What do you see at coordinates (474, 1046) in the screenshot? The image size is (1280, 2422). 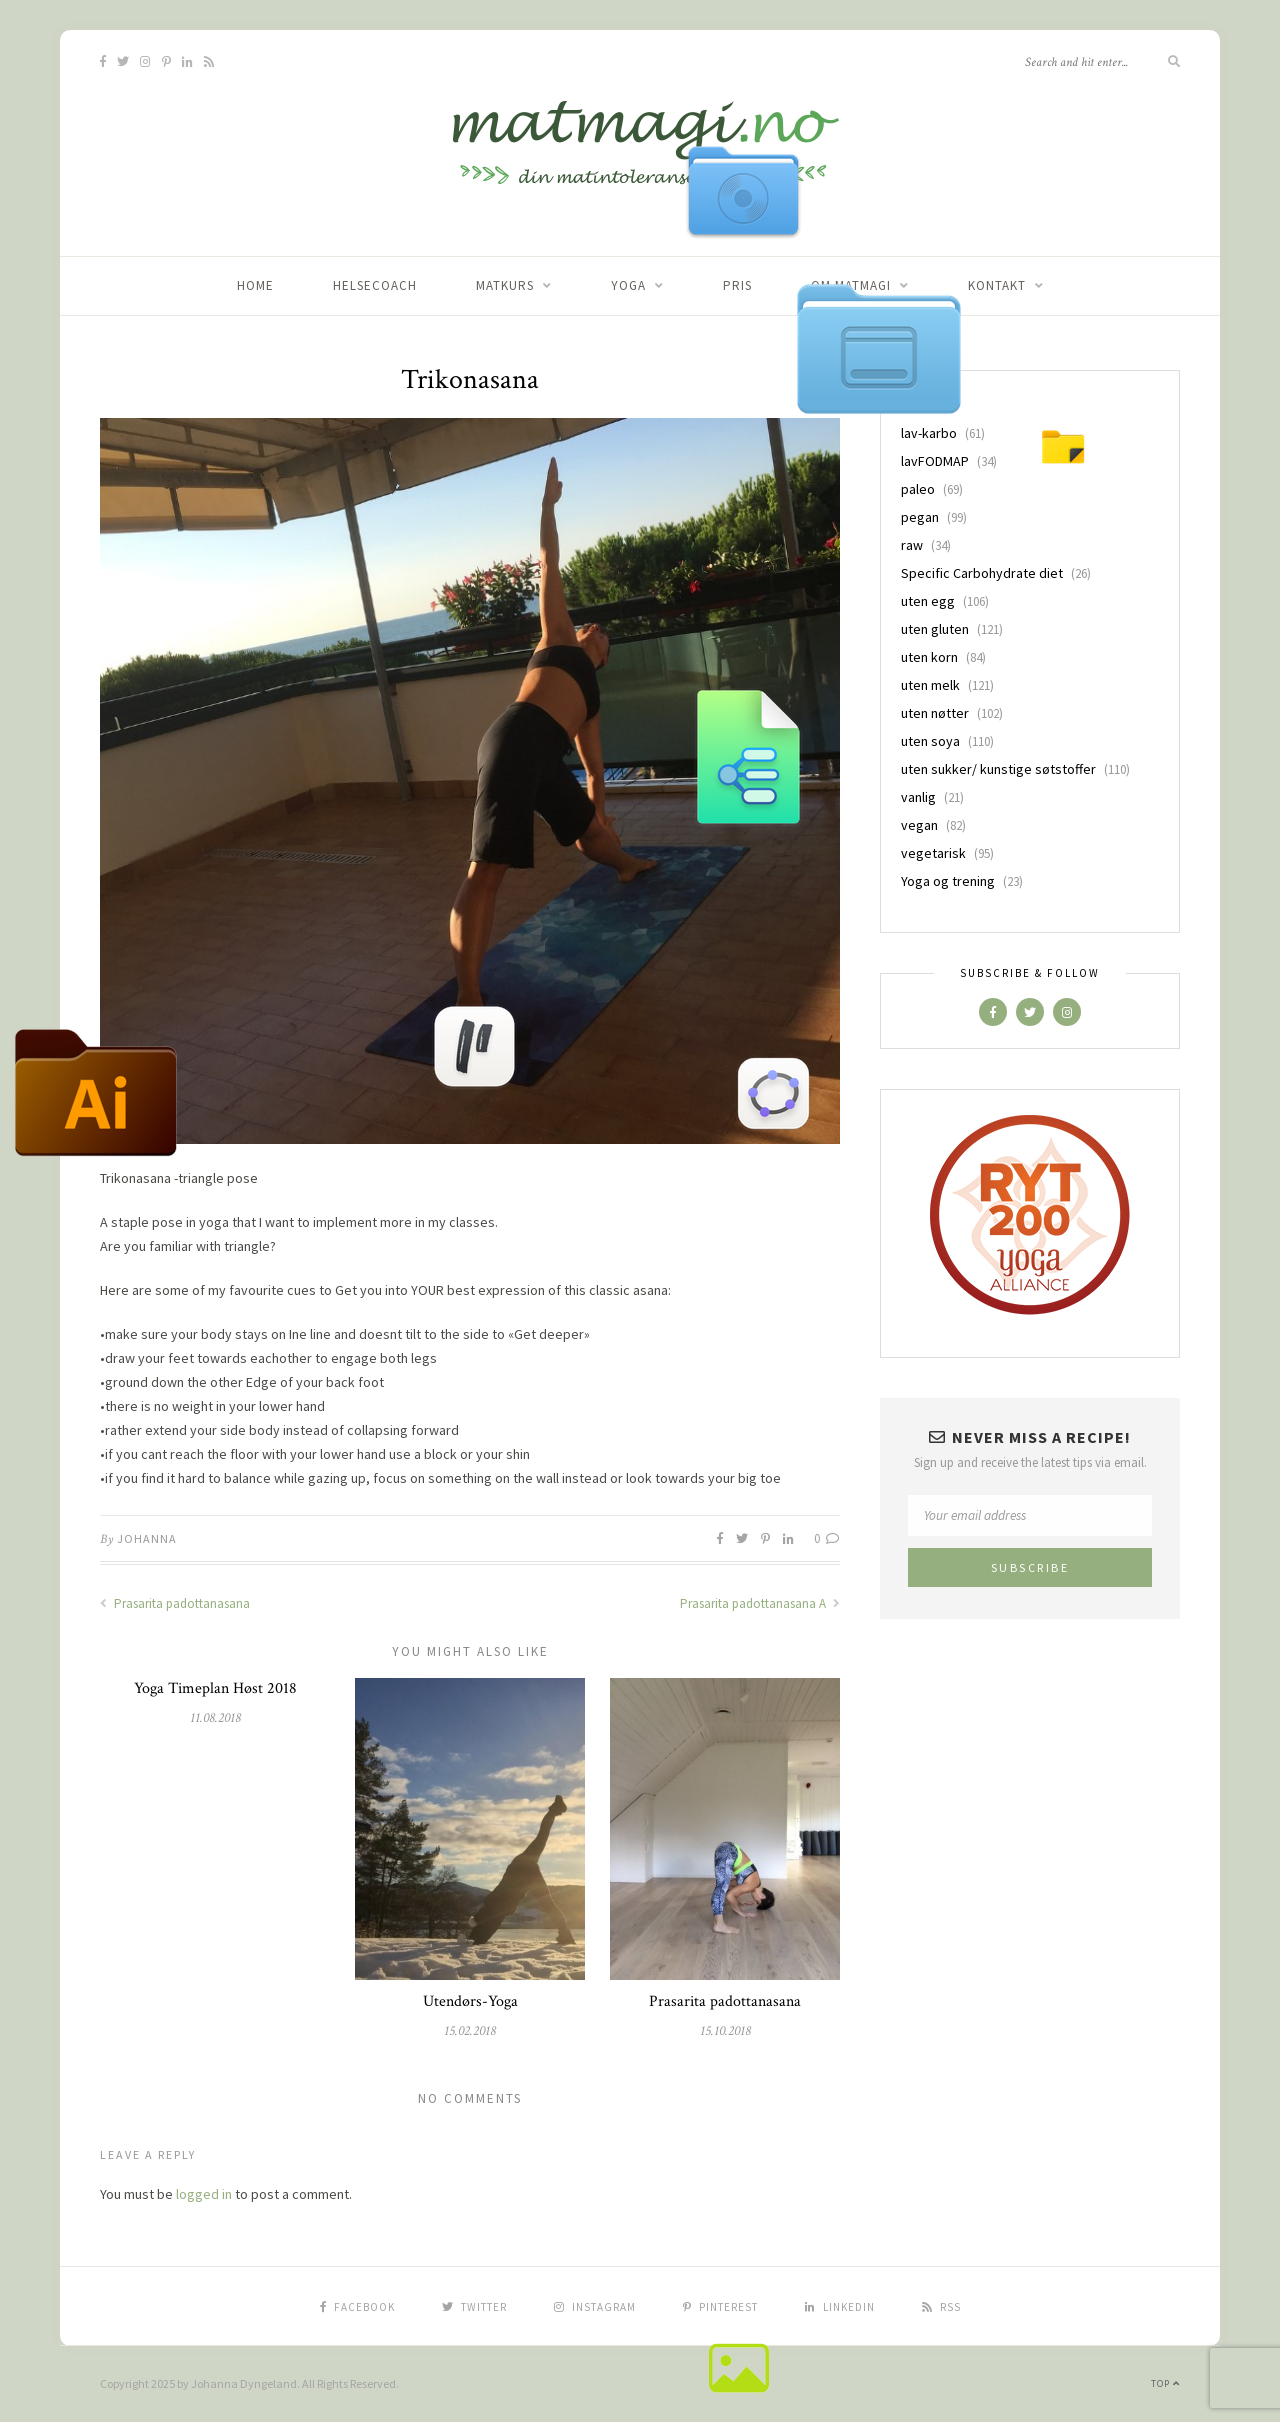 I see `open stacks task manager app` at bounding box center [474, 1046].